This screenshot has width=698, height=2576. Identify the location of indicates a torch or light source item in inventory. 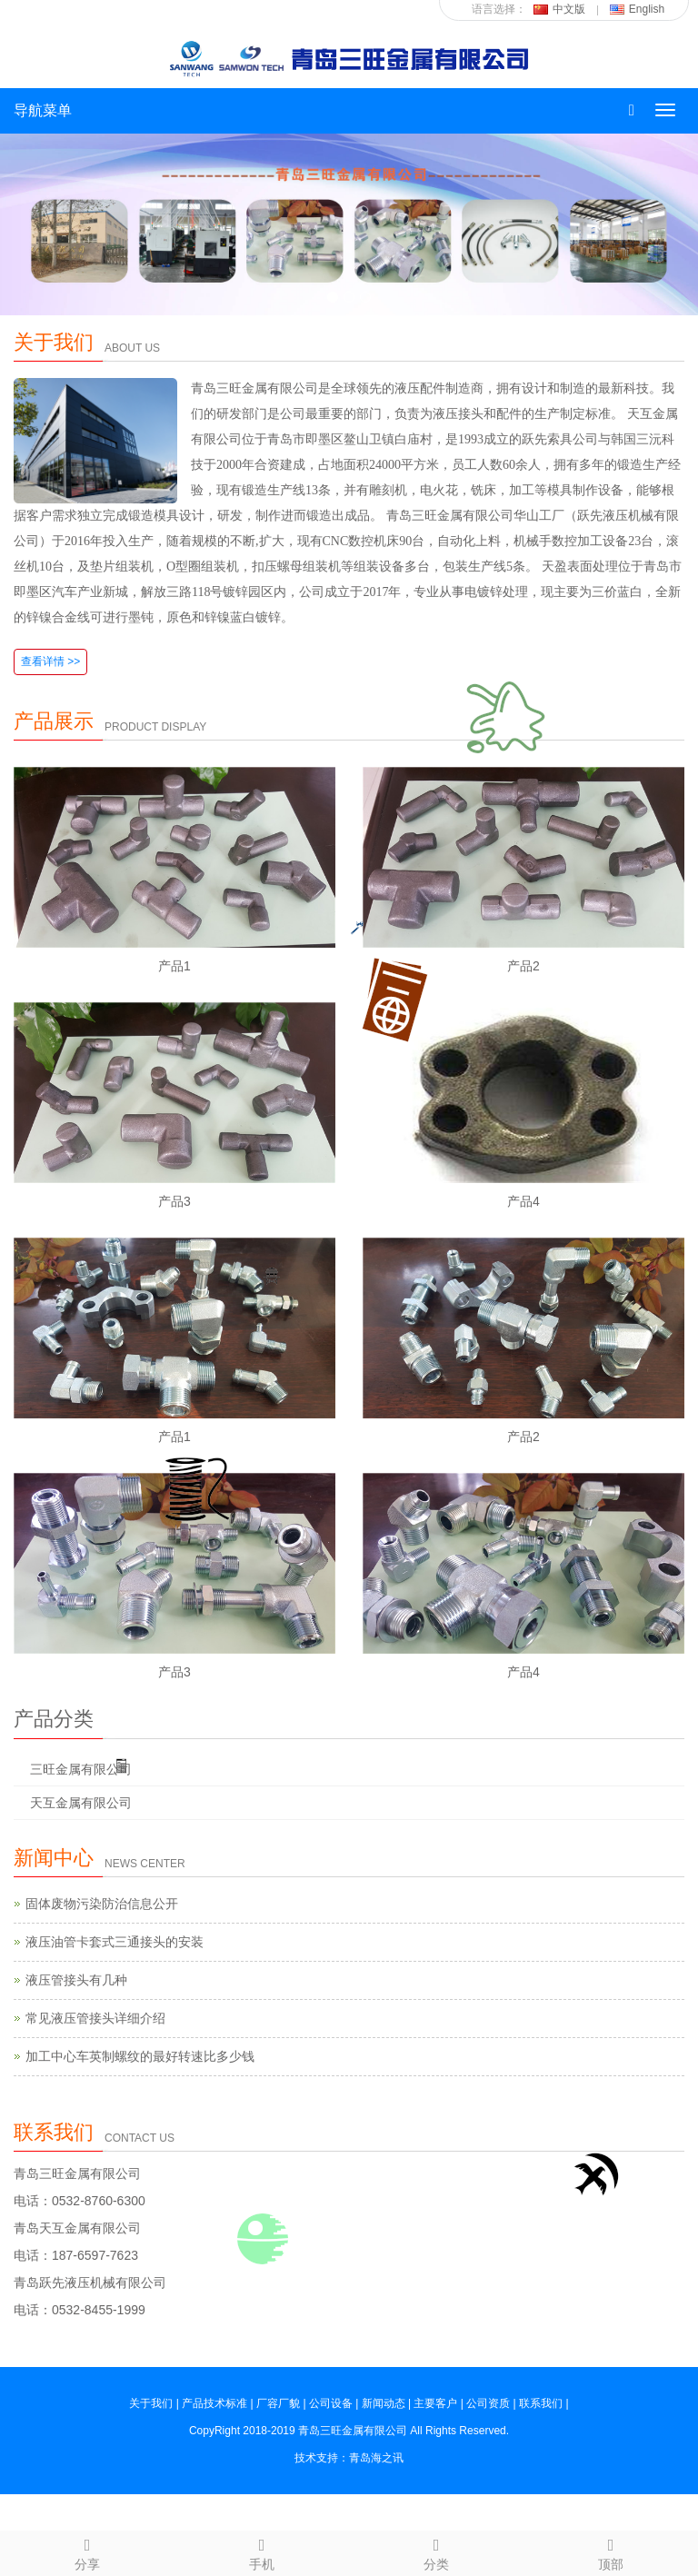
(357, 928).